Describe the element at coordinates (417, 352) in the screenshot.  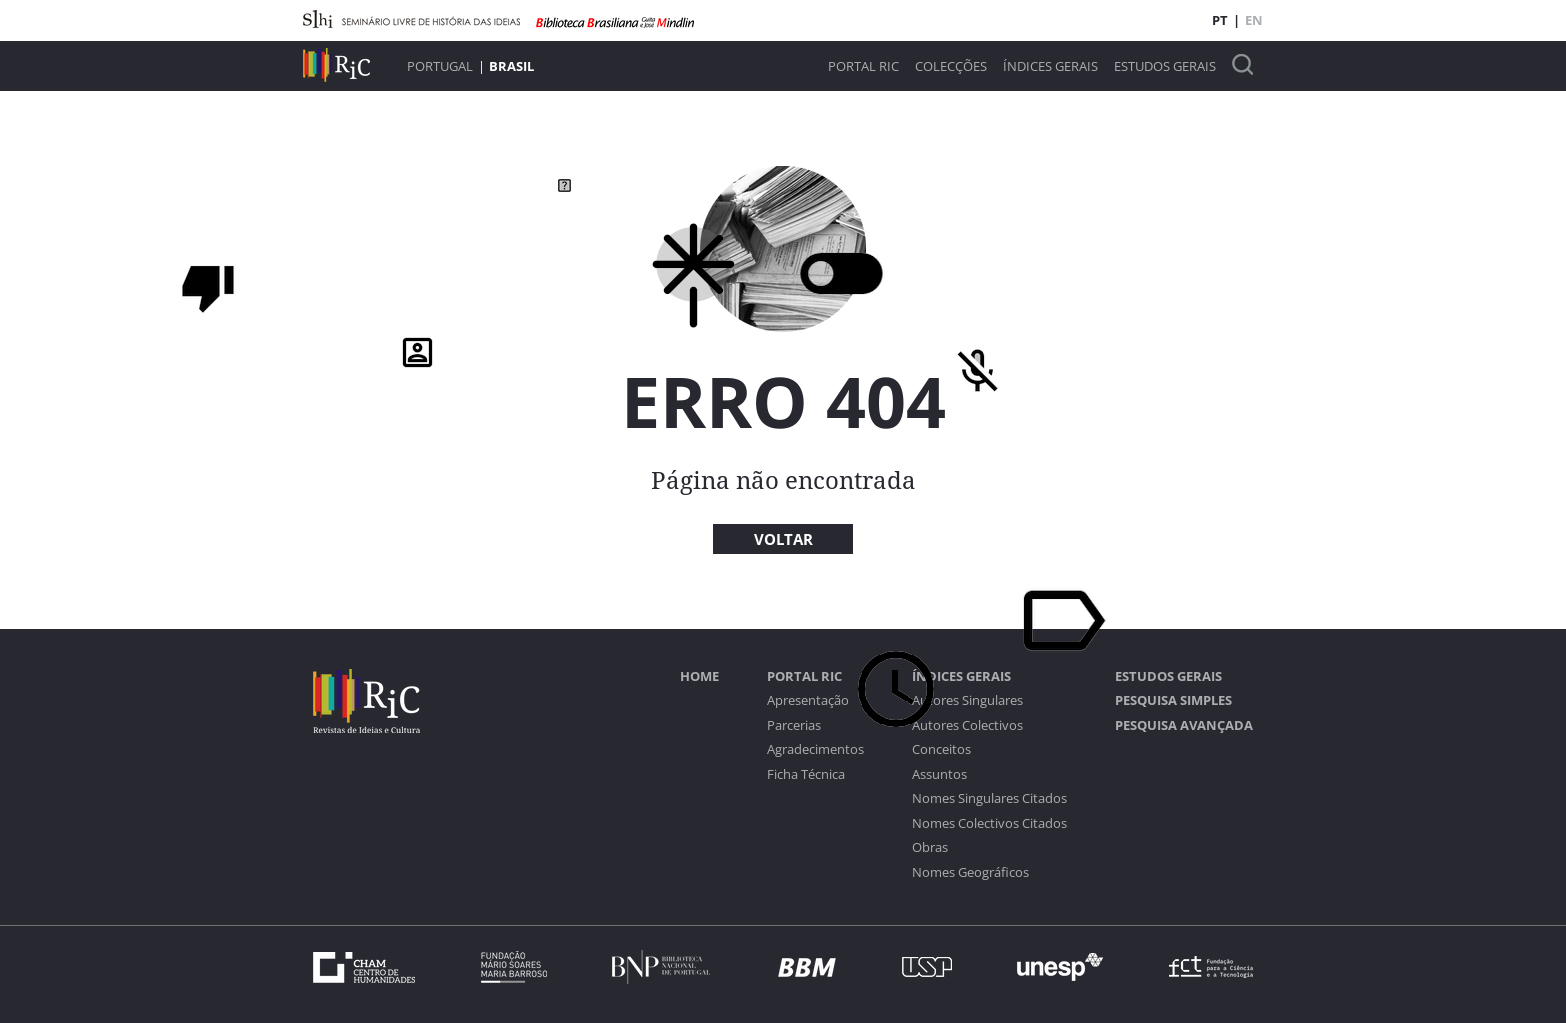
I see `view your account profile` at that location.